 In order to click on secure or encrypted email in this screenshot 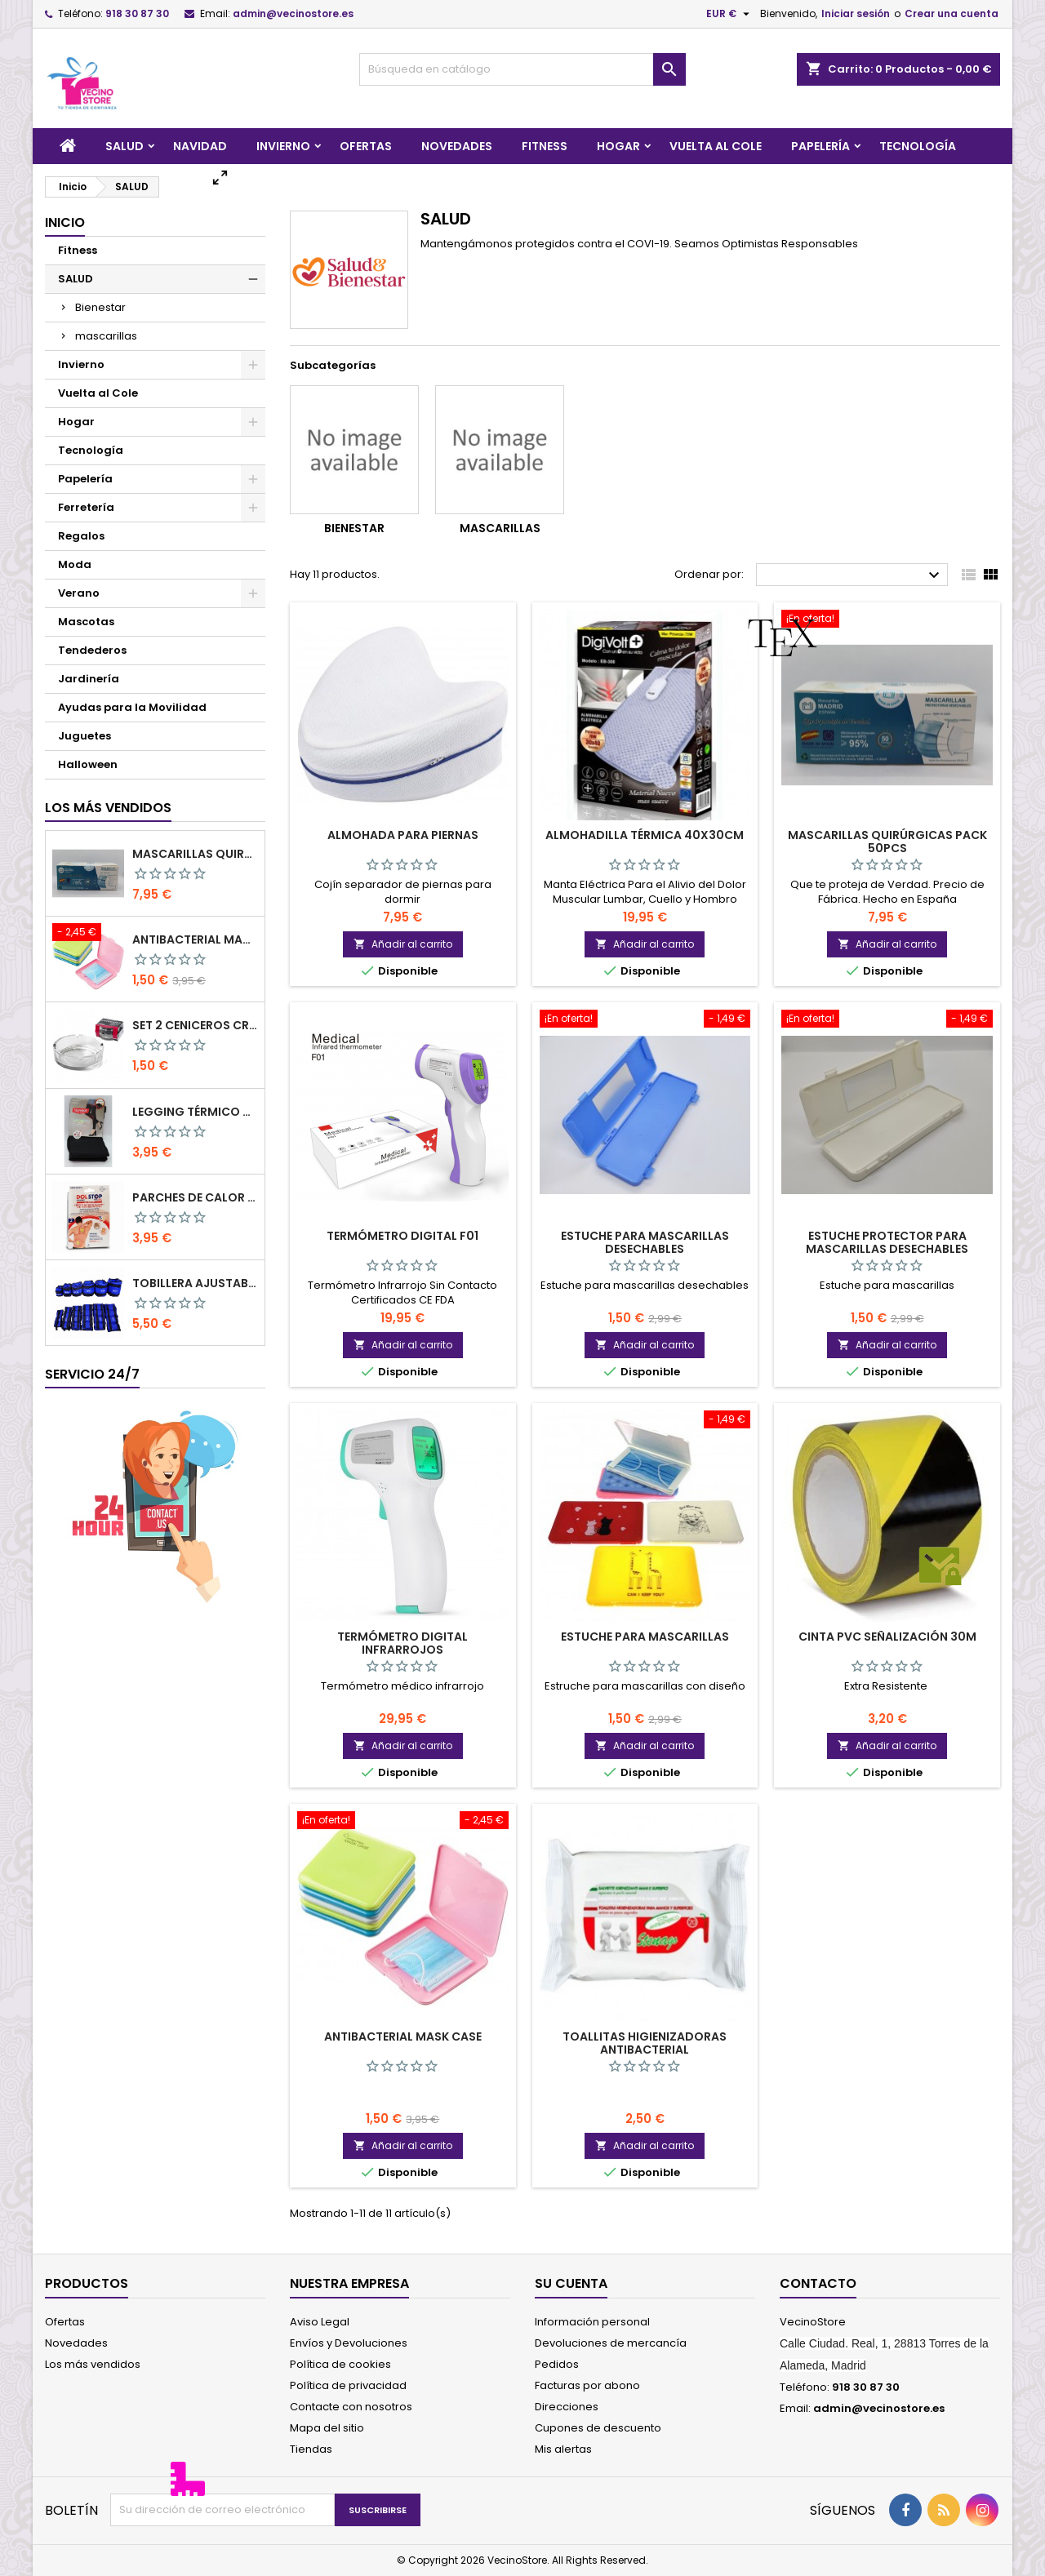, I will do `click(939, 1565)`.